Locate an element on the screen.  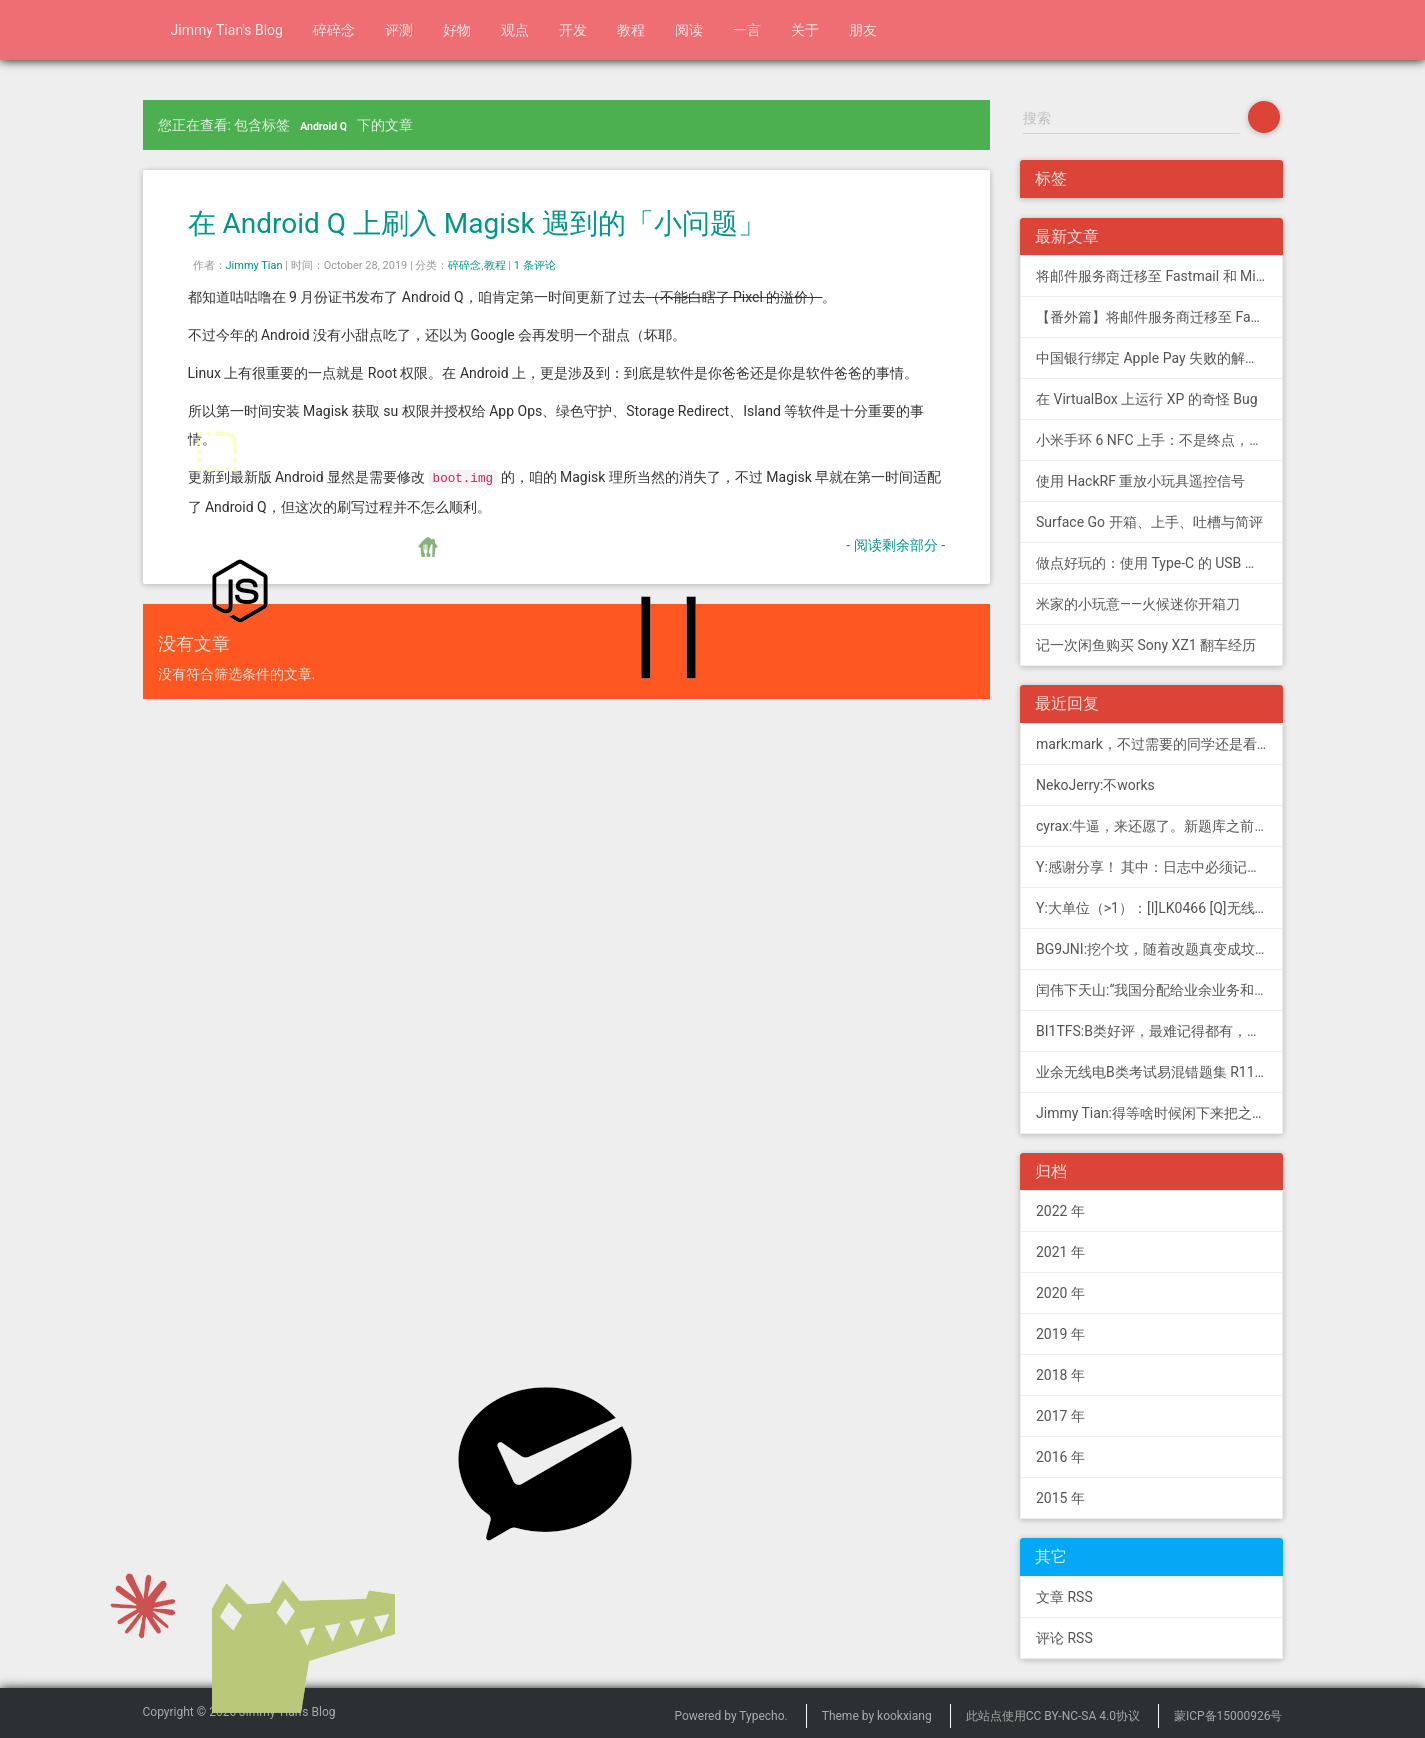
pause media playback is located at coordinates (668, 637).